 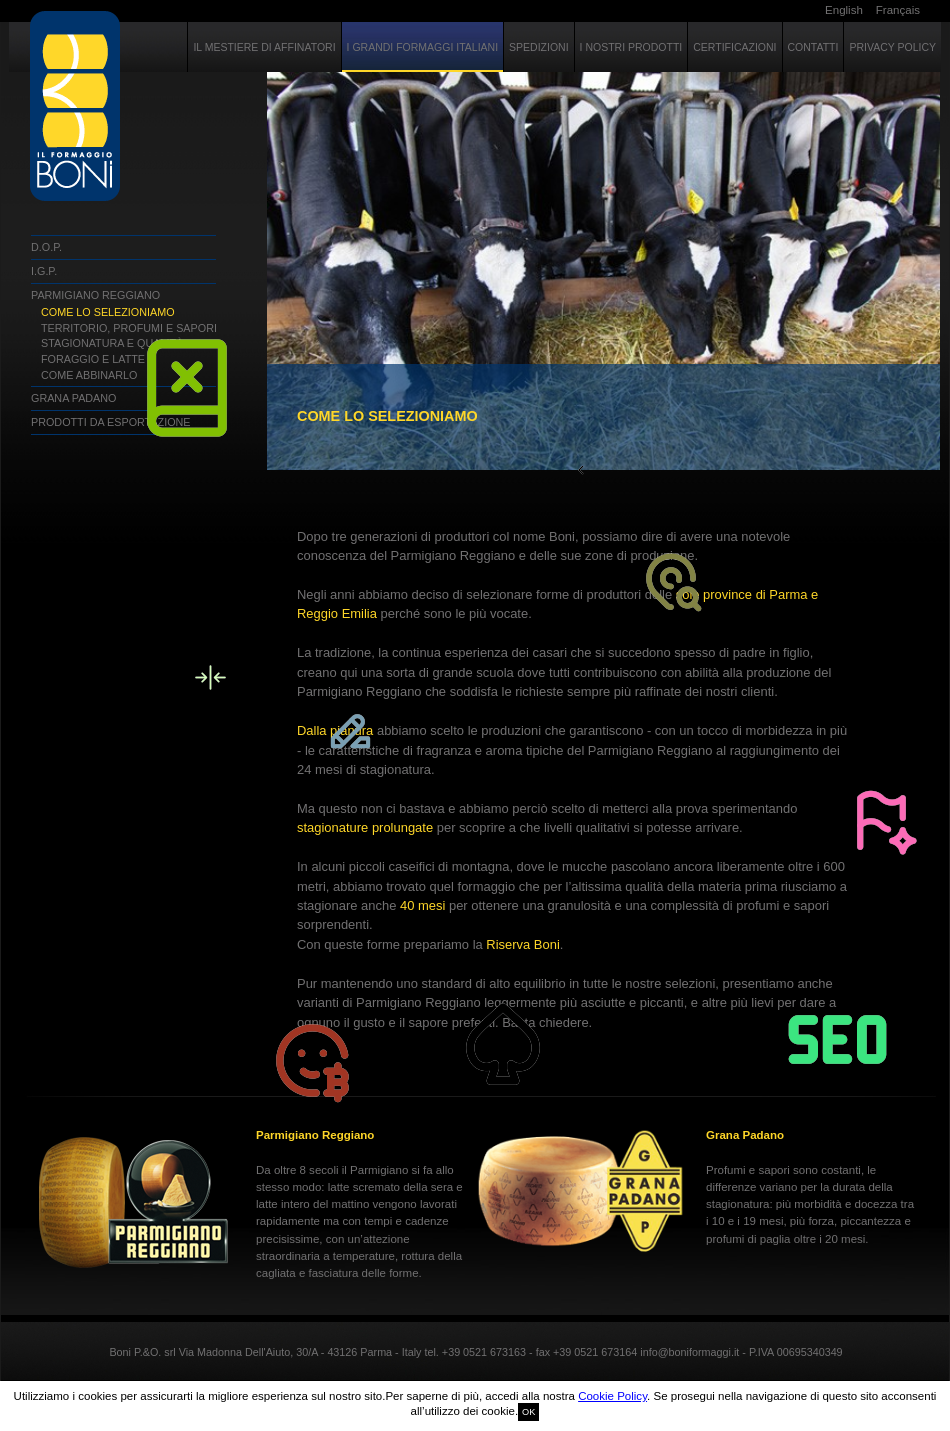 I want to click on search for a location on the map, so click(x=671, y=581).